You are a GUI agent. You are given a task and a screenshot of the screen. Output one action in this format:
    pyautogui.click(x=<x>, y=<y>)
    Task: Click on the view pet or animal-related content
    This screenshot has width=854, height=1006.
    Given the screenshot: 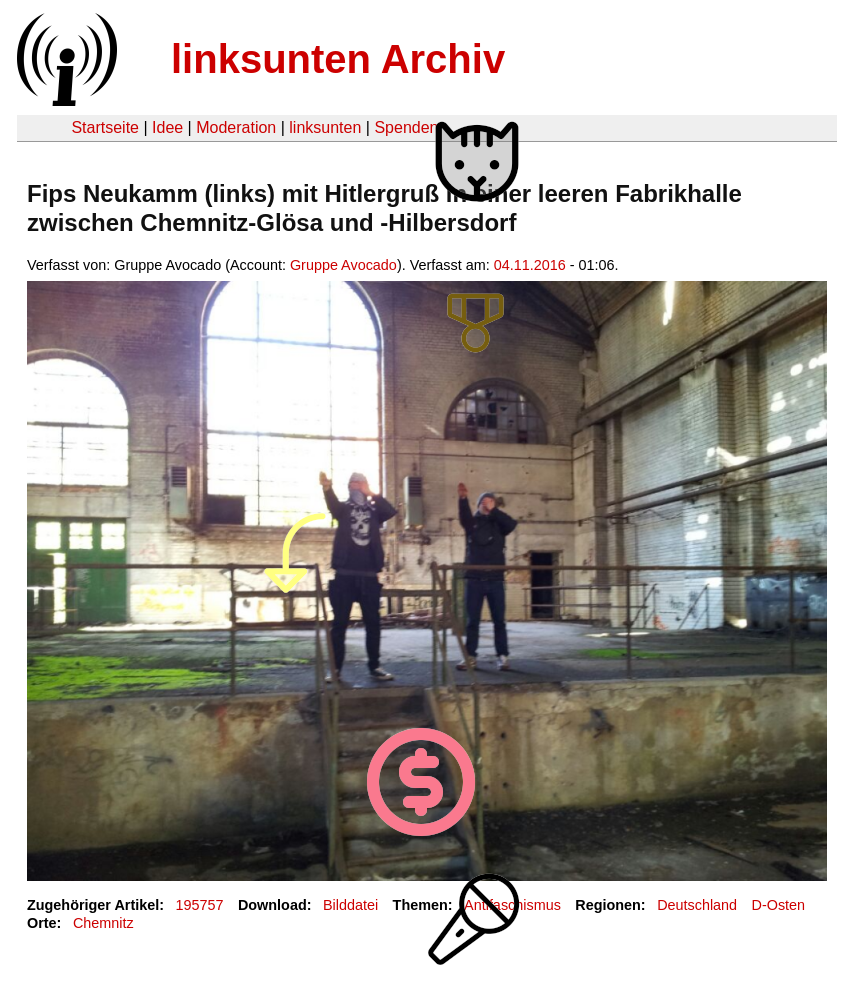 What is the action you would take?
    pyautogui.click(x=477, y=160)
    